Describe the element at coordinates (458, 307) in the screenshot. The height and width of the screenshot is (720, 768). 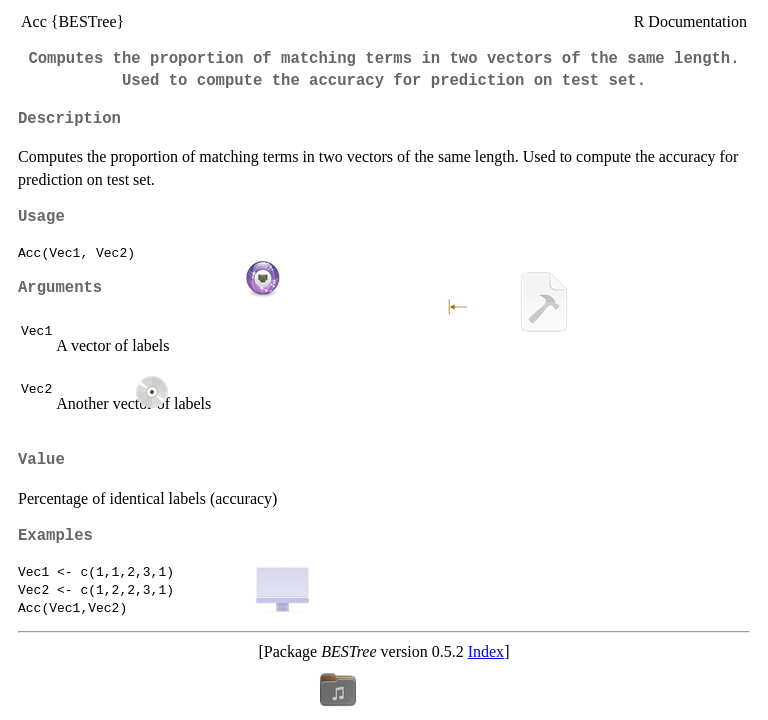
I see `go to the first item in a list or sequence` at that location.